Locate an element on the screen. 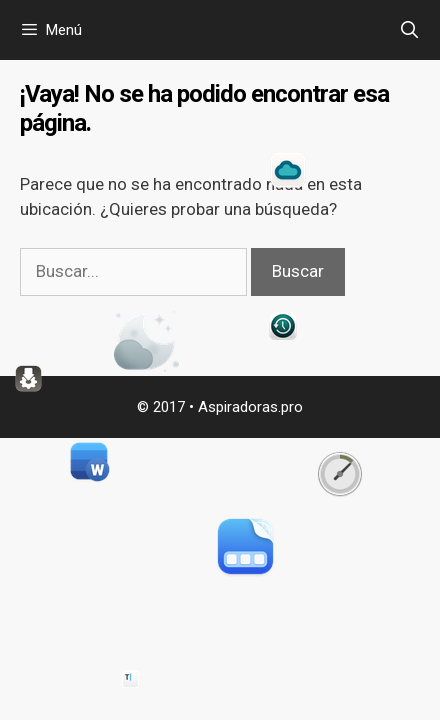  open text editor application is located at coordinates (130, 679).